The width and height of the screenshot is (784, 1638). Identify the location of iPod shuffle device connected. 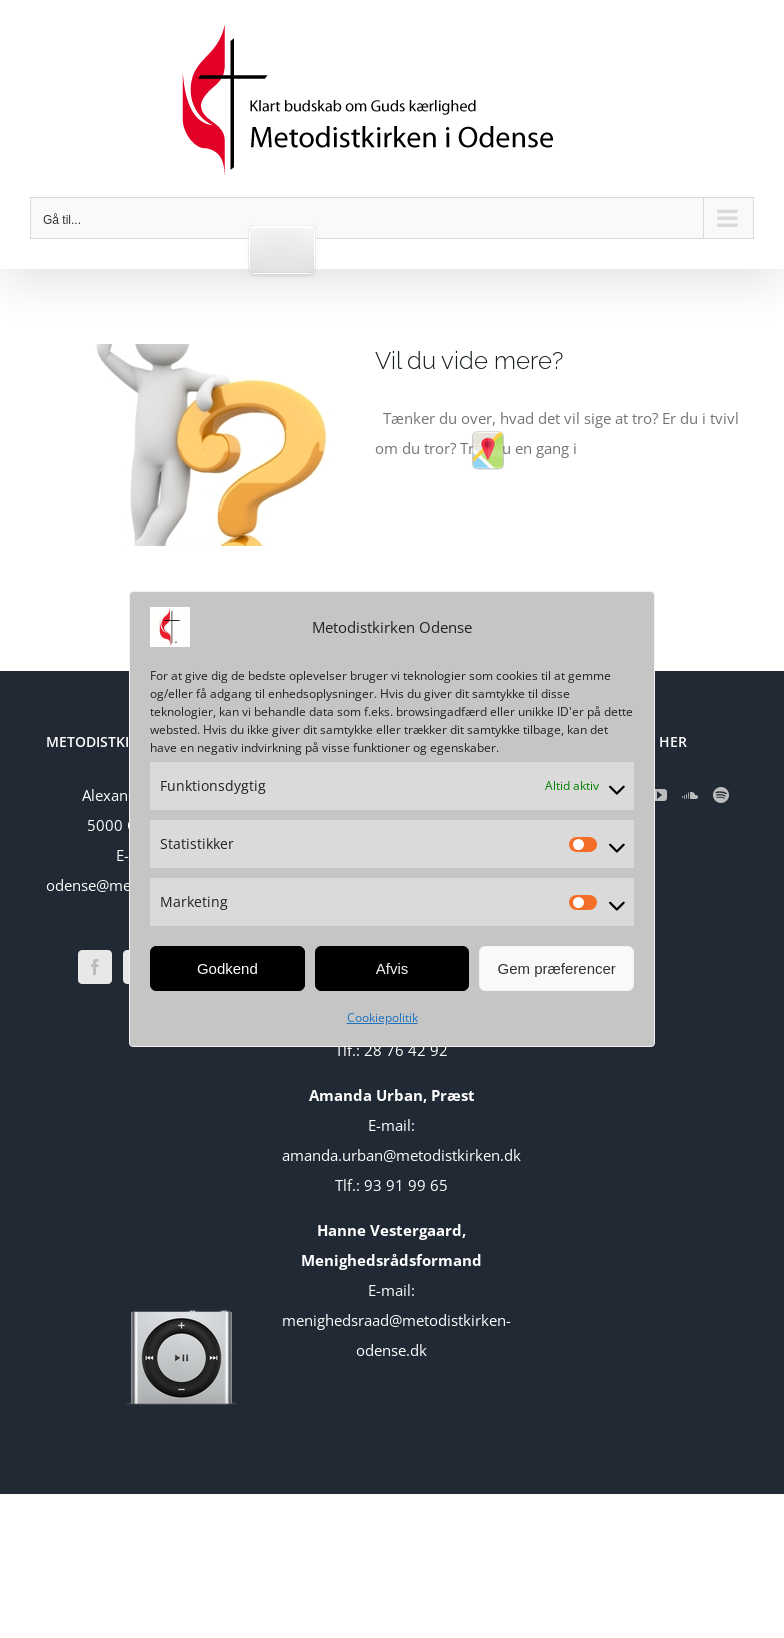
(181, 1357).